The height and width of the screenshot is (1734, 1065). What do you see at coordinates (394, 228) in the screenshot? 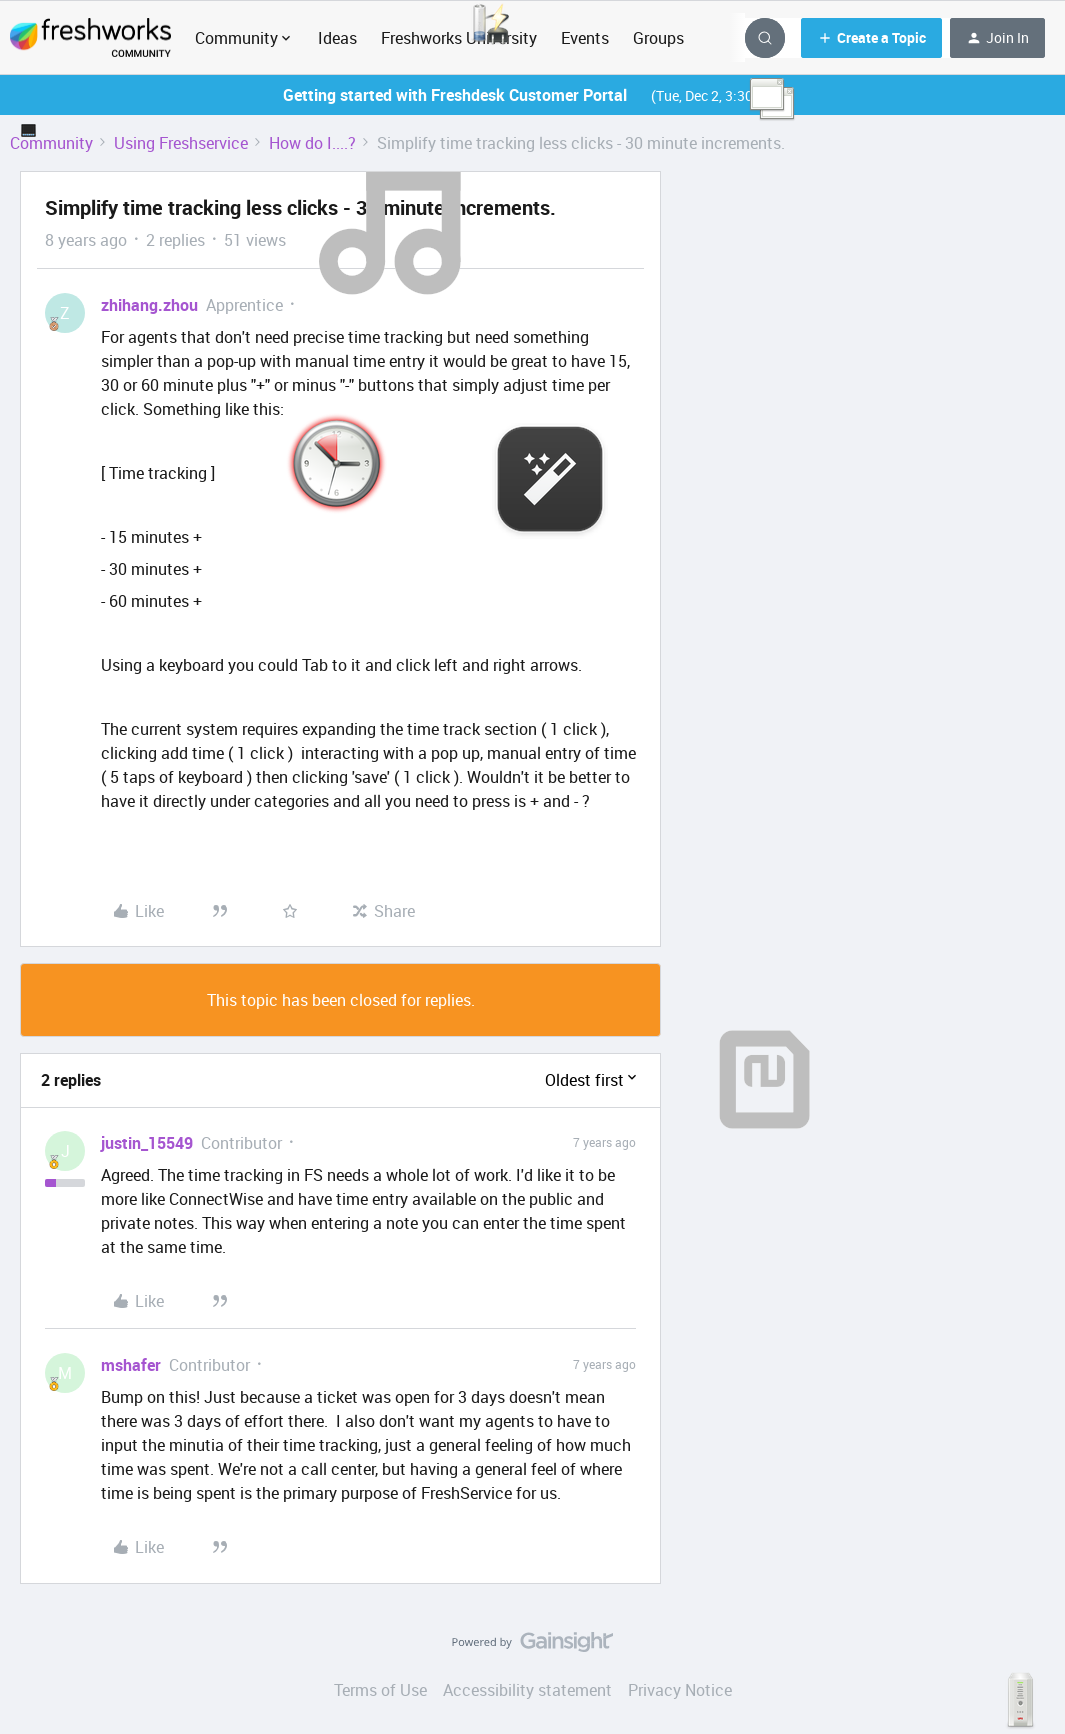
I see `open your music folder` at bounding box center [394, 228].